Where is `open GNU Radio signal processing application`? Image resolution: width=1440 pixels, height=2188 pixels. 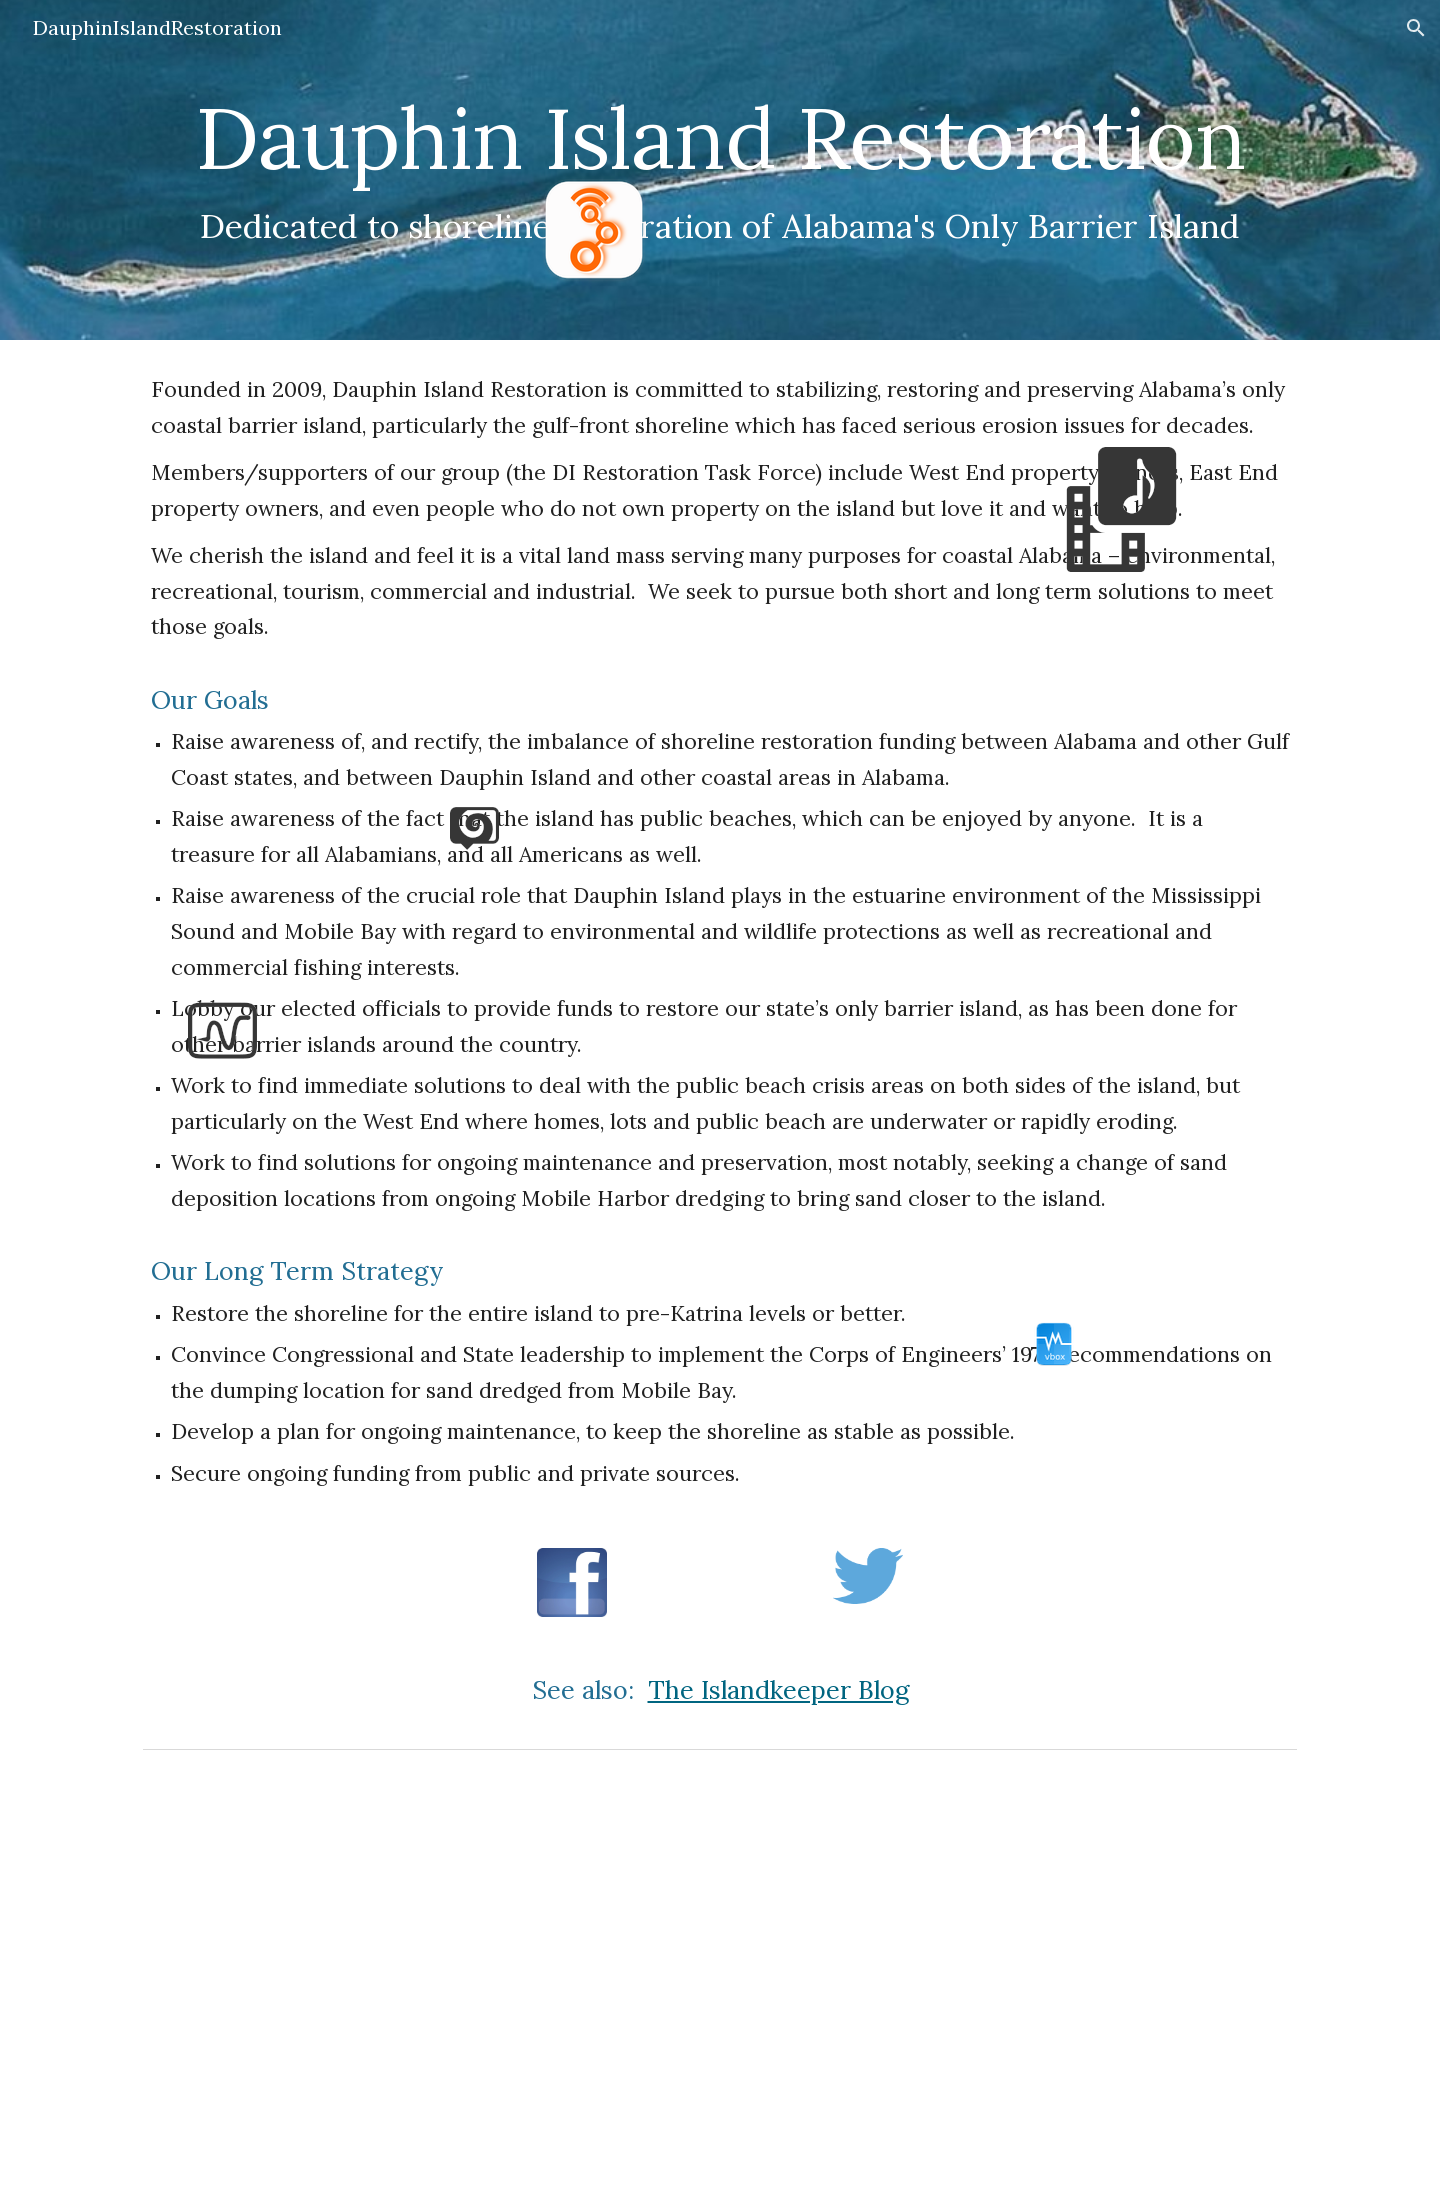 open GNU Radio signal processing application is located at coordinates (594, 231).